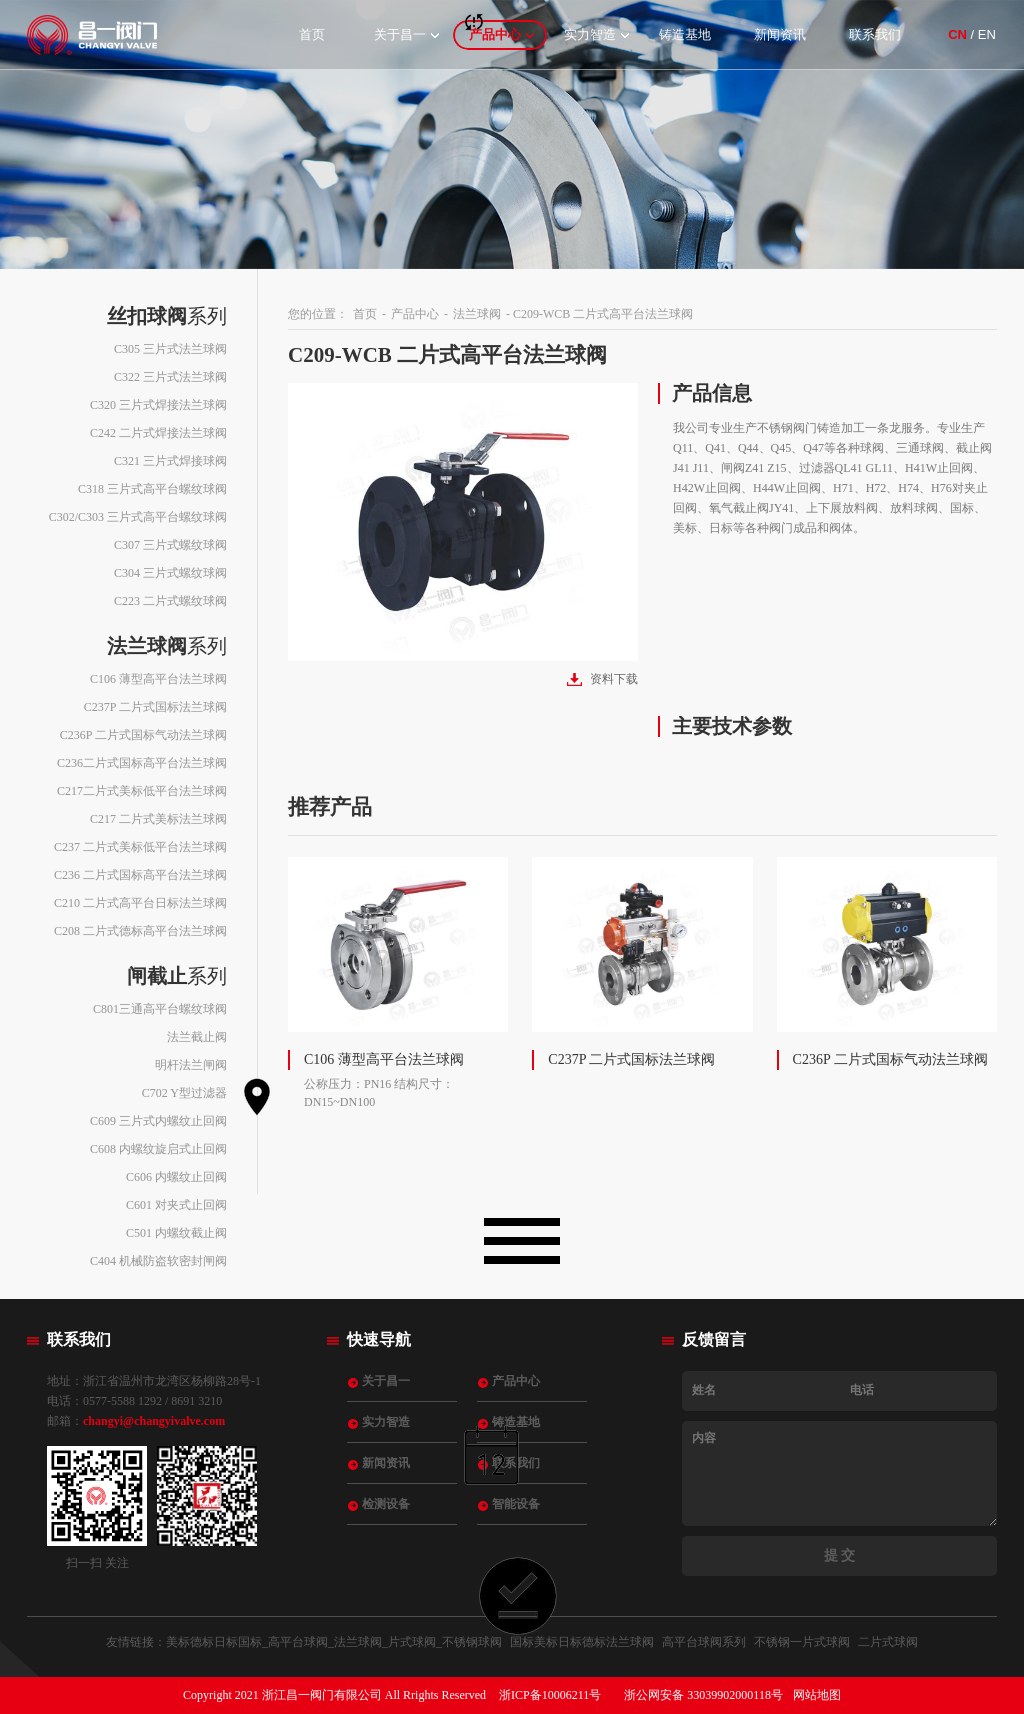  What do you see at coordinates (522, 1241) in the screenshot?
I see `open navigation menu` at bounding box center [522, 1241].